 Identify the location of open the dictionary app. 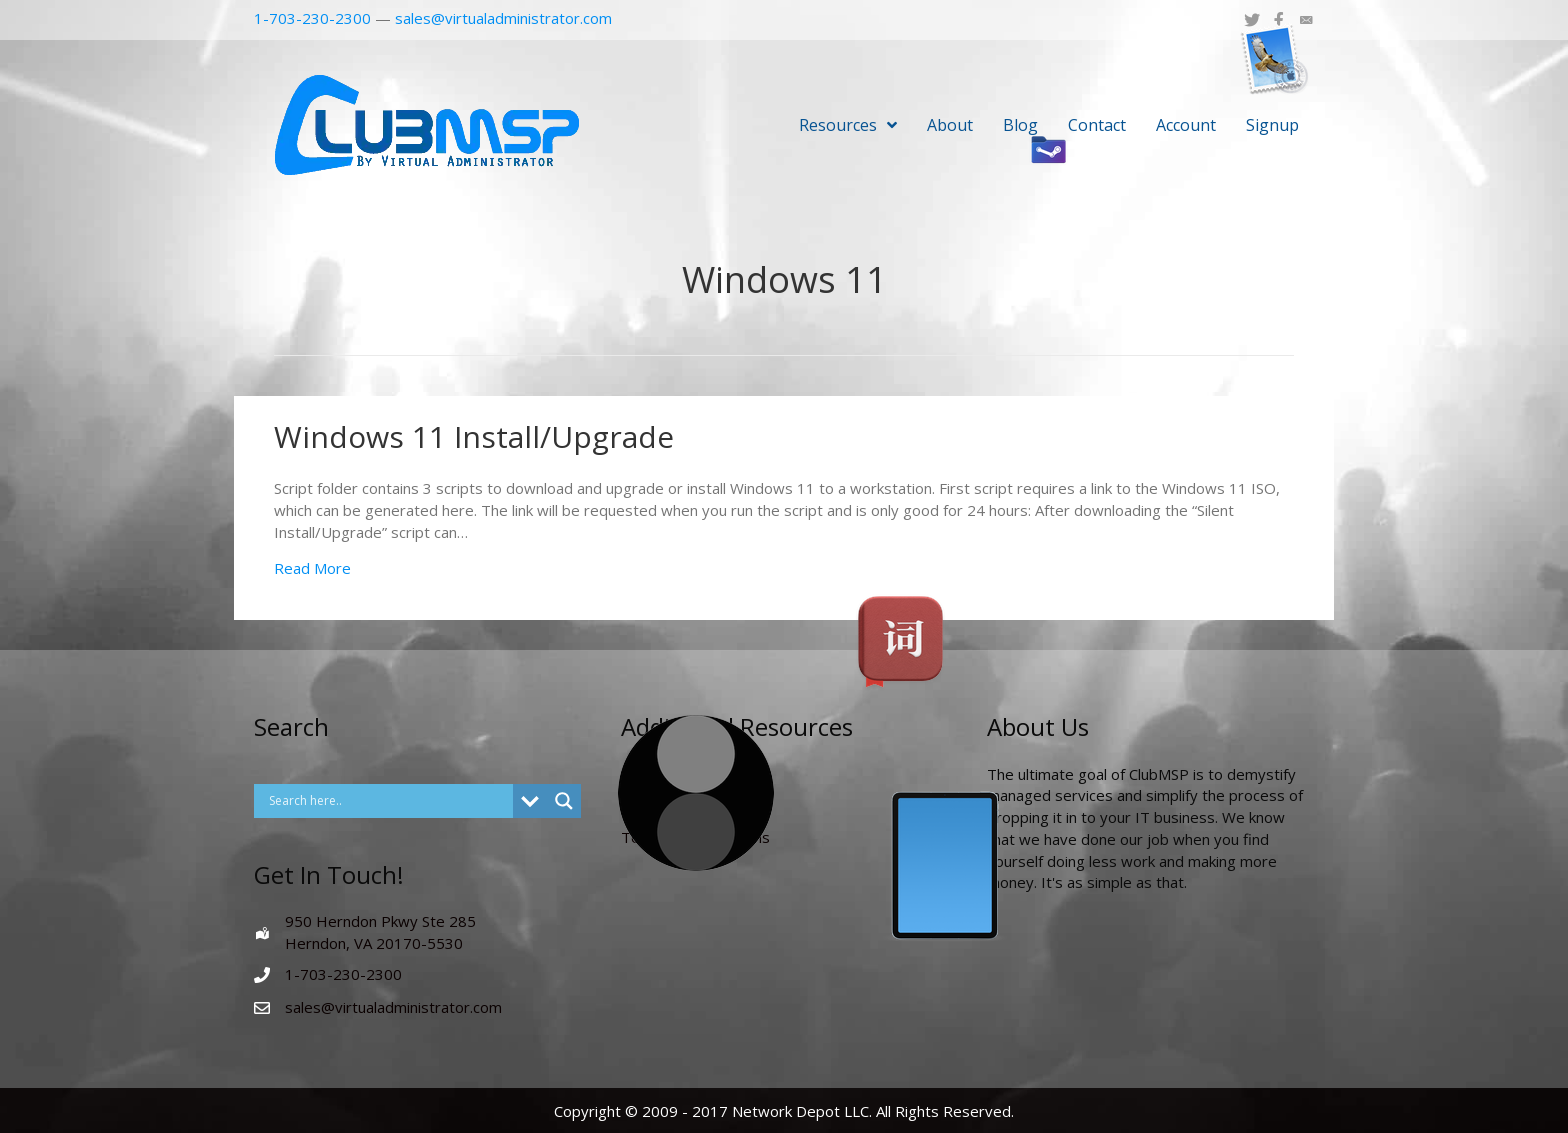
(900, 638).